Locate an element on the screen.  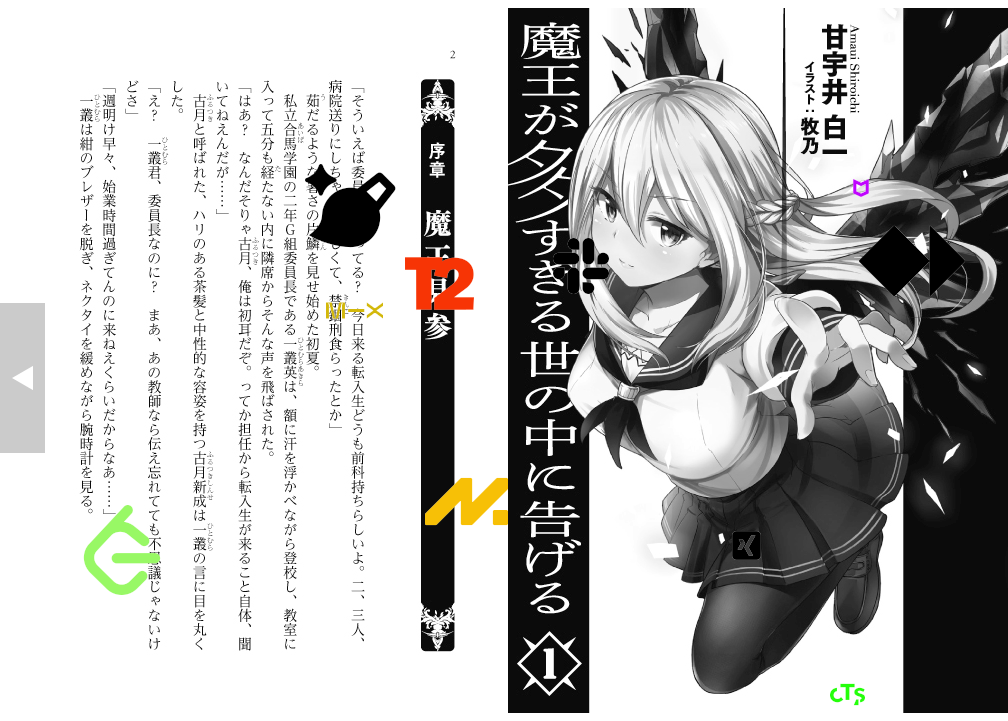
open leetcode app or website is located at coordinates (122, 550).